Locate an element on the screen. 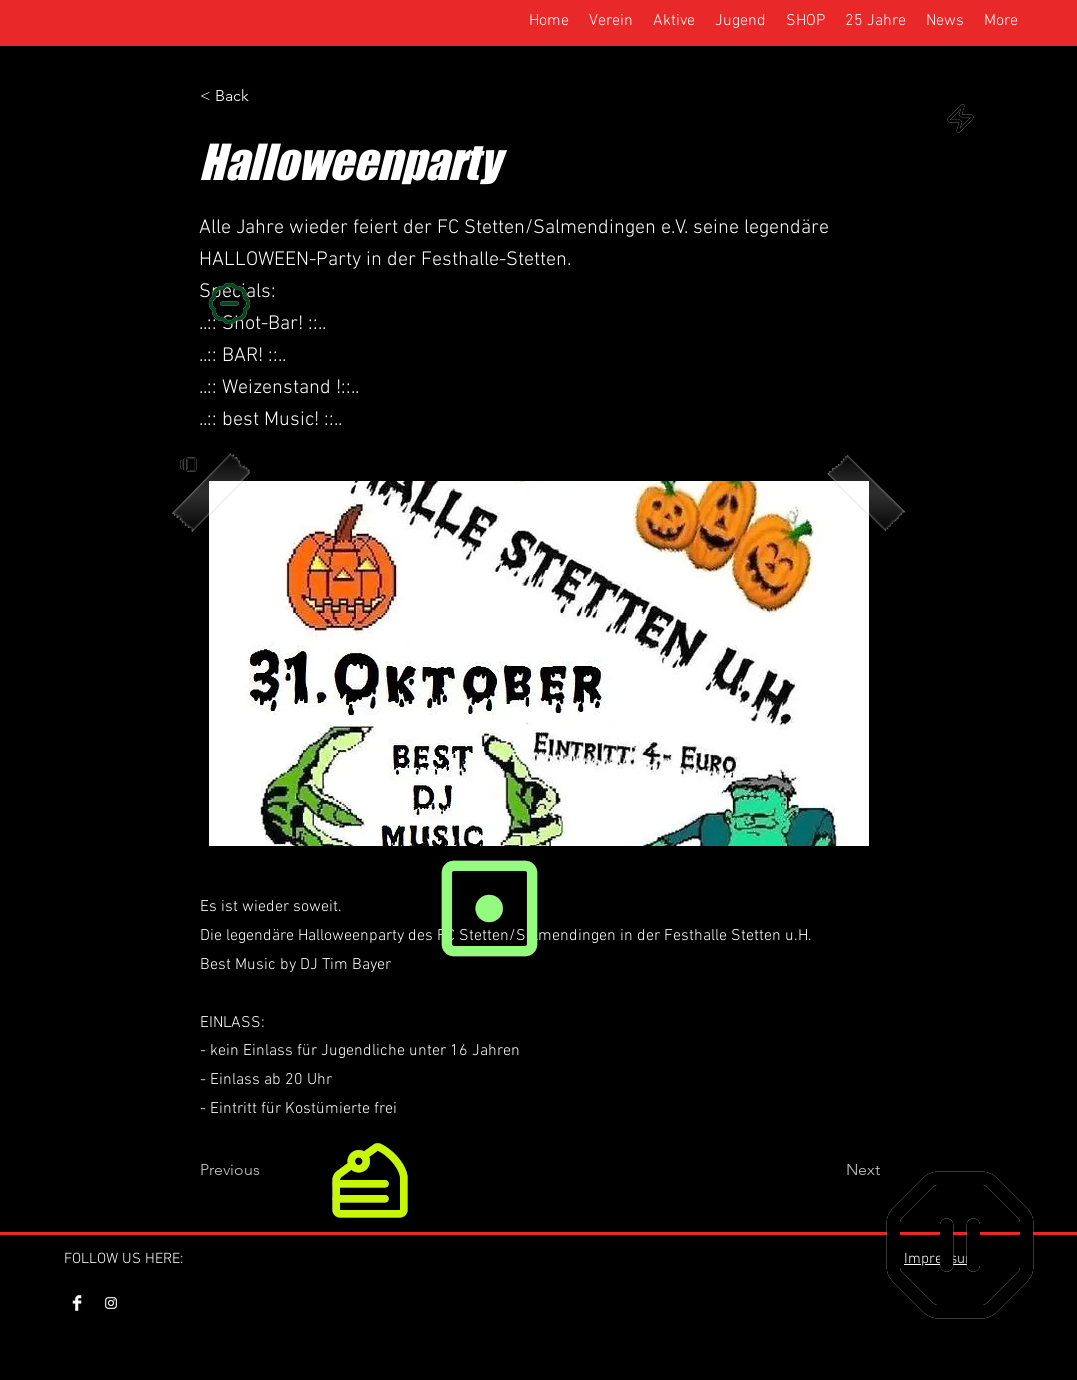 The width and height of the screenshot is (1077, 1380). remove a badge or label is located at coordinates (229, 303).